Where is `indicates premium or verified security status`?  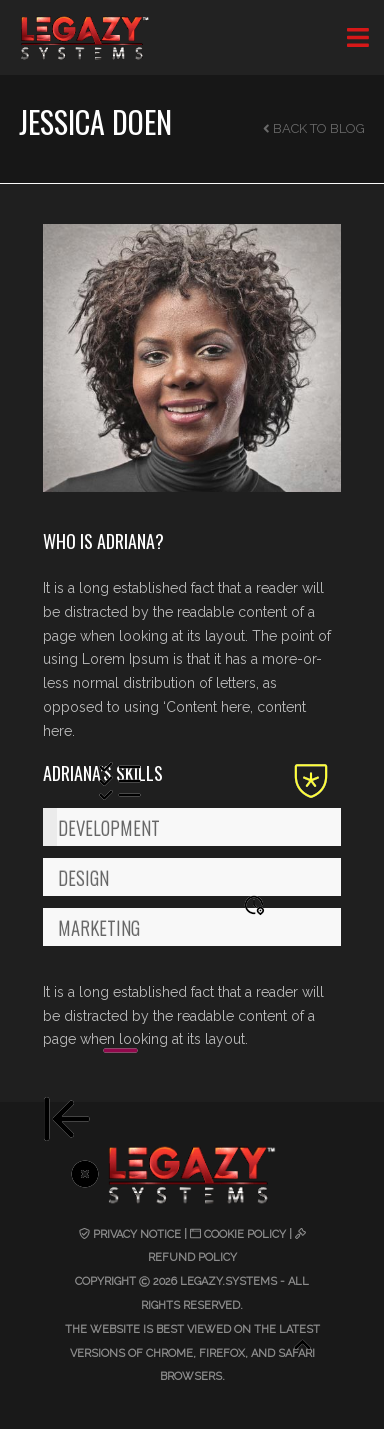
indicates premium or verified security status is located at coordinates (311, 779).